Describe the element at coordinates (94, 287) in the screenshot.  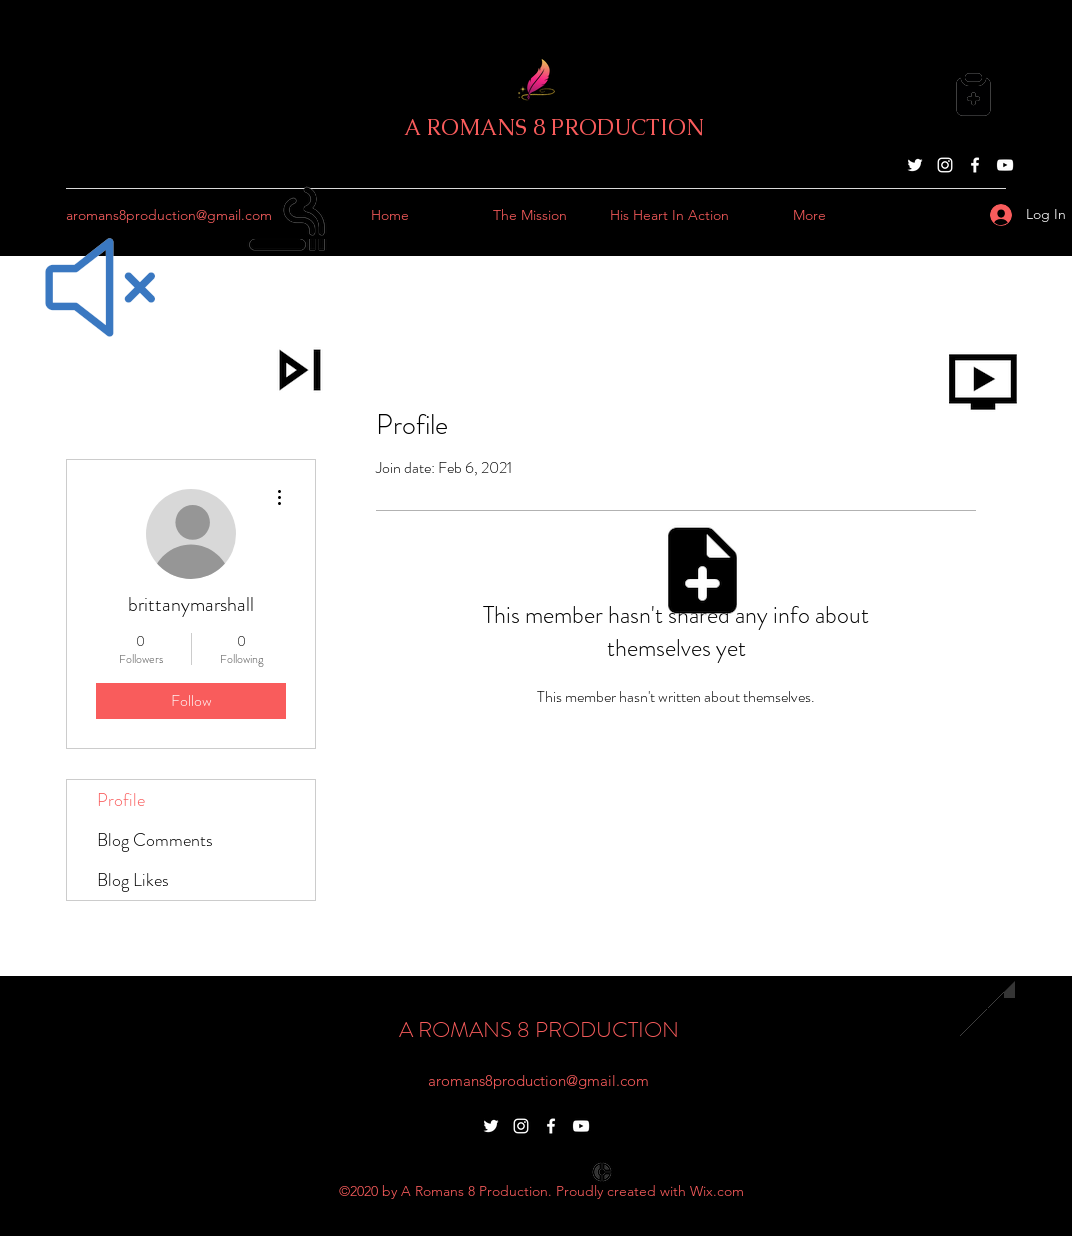
I see `mute audio` at that location.